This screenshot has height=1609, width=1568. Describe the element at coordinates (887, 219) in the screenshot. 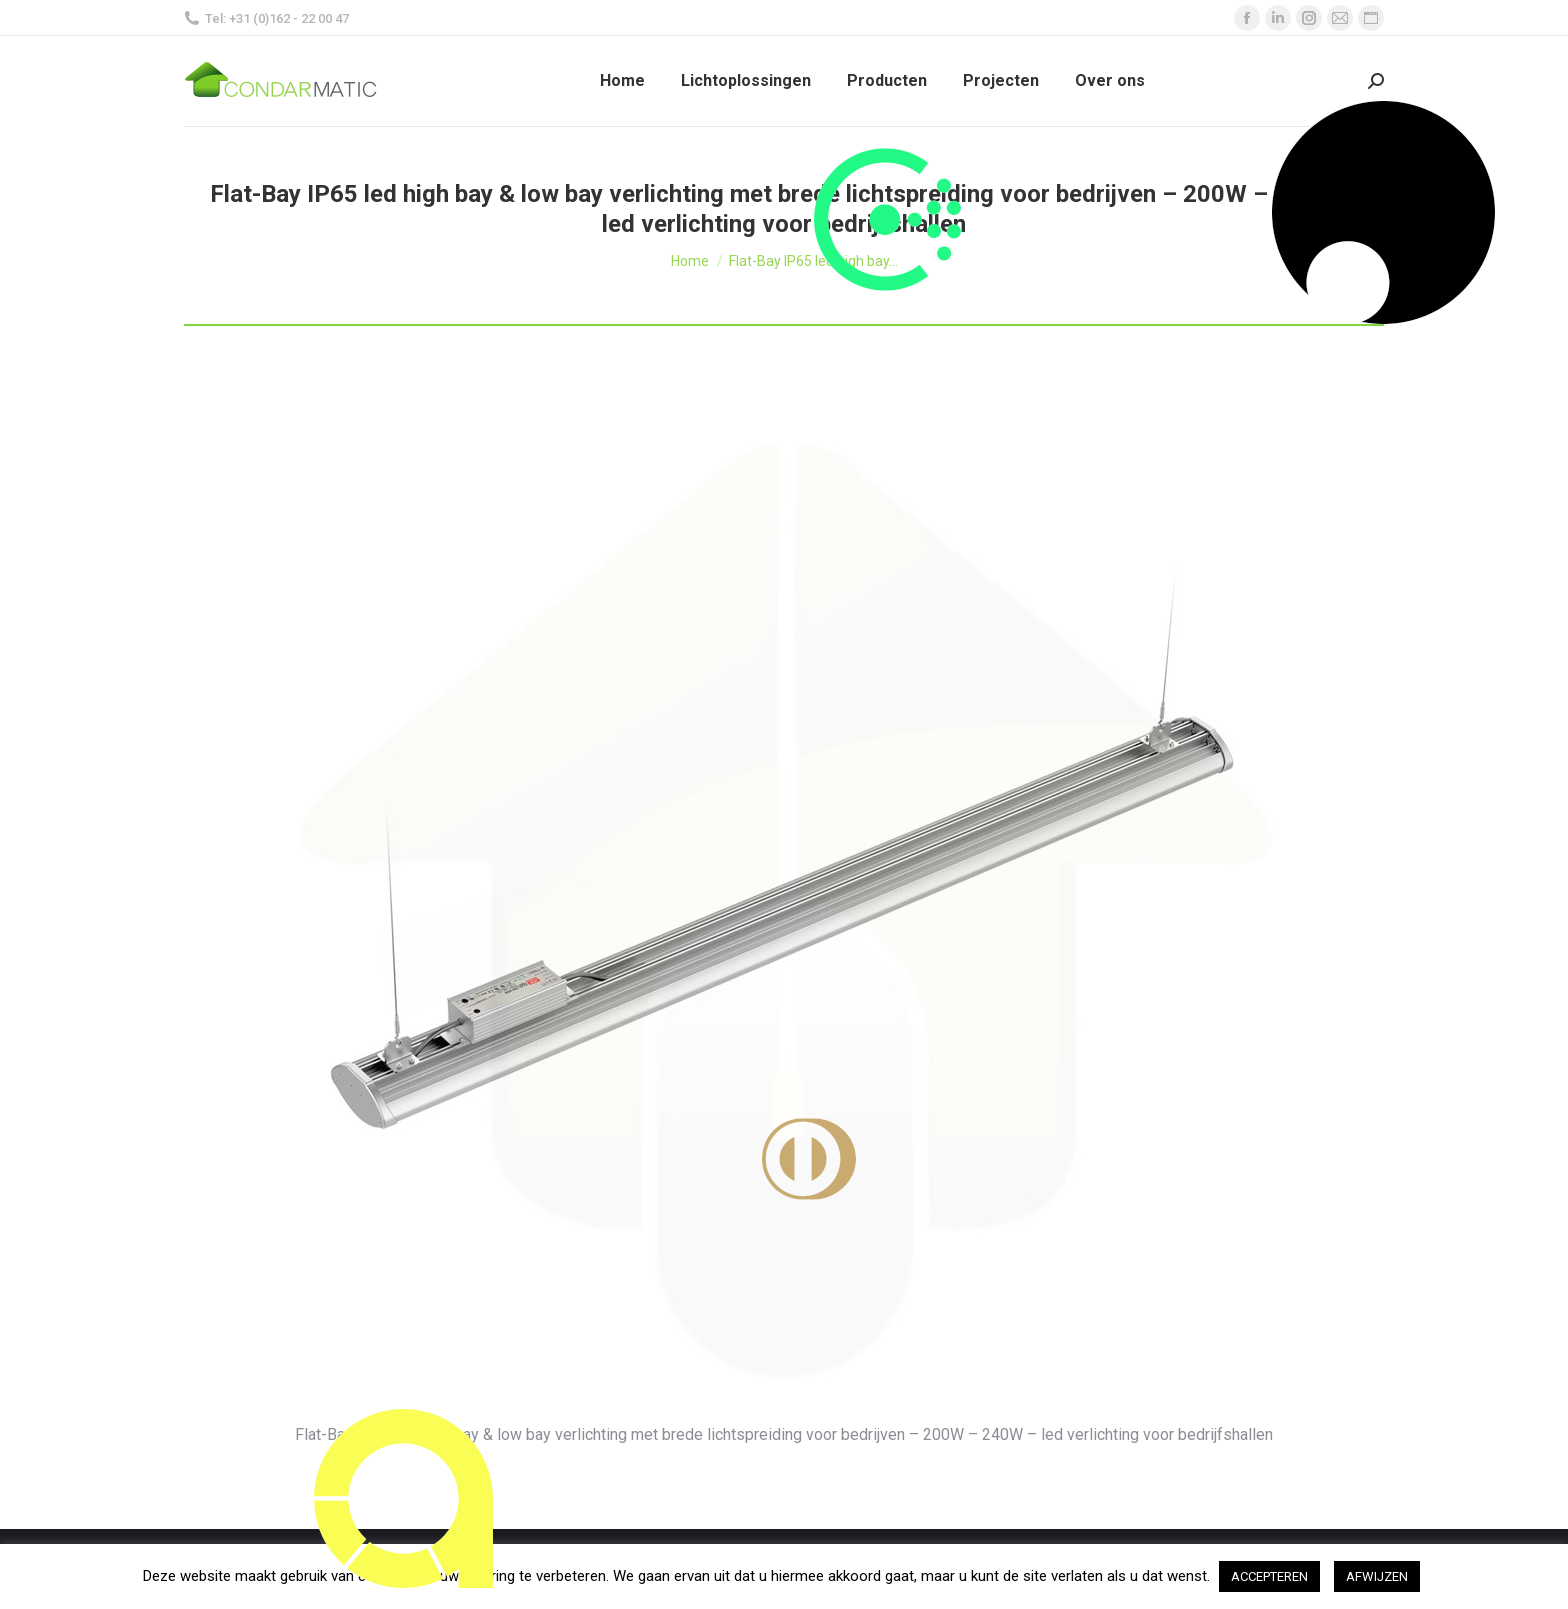

I see `HashiCorp Consul logo` at that location.